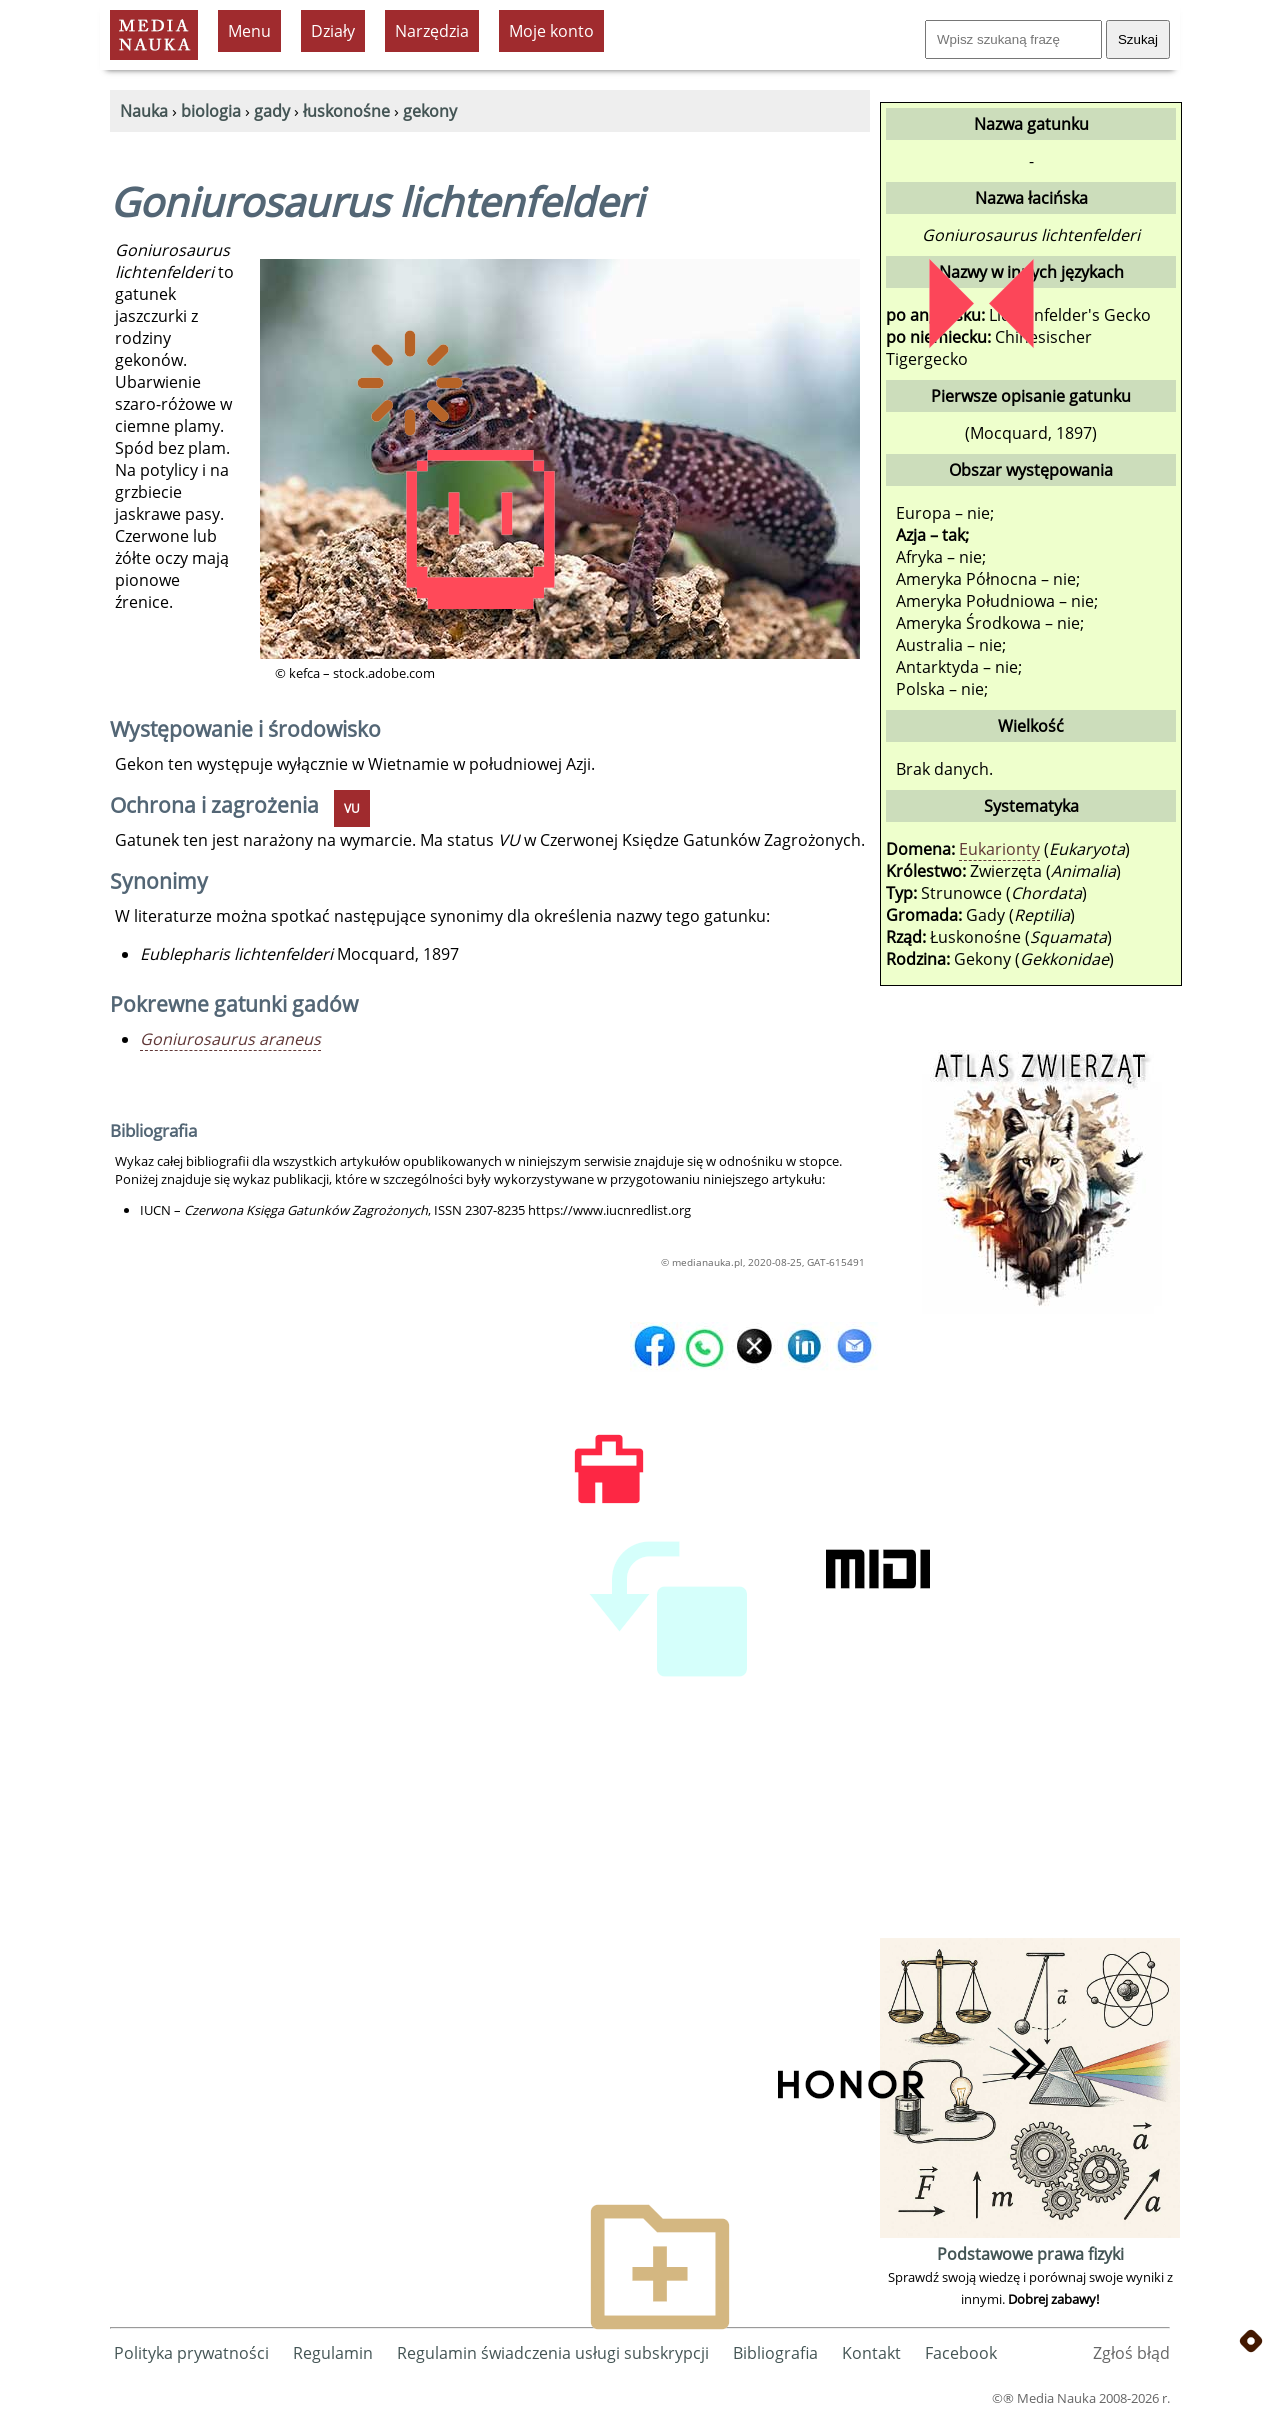  What do you see at coordinates (410, 383) in the screenshot?
I see `indicates content is loading` at bounding box center [410, 383].